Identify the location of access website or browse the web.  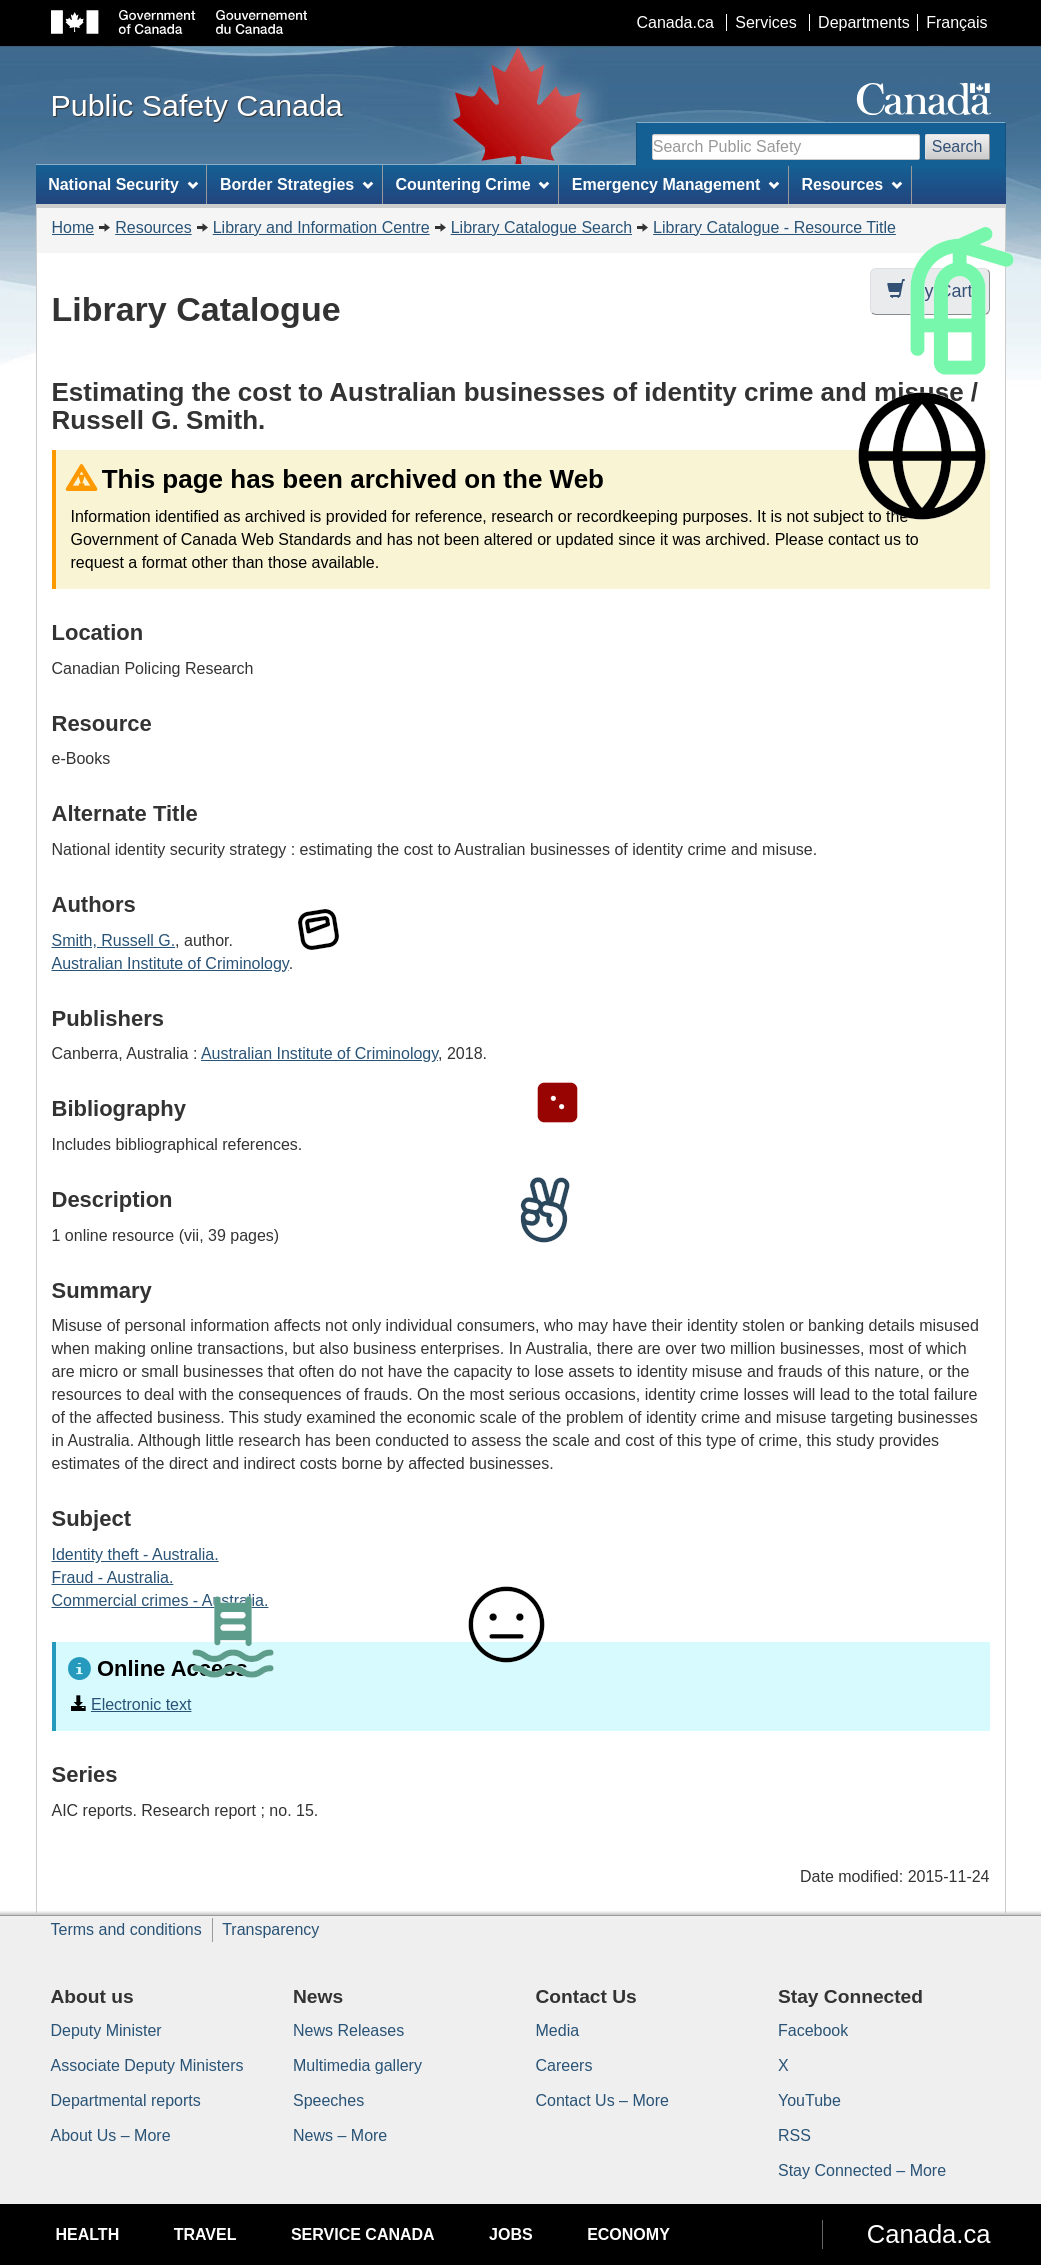
(922, 456).